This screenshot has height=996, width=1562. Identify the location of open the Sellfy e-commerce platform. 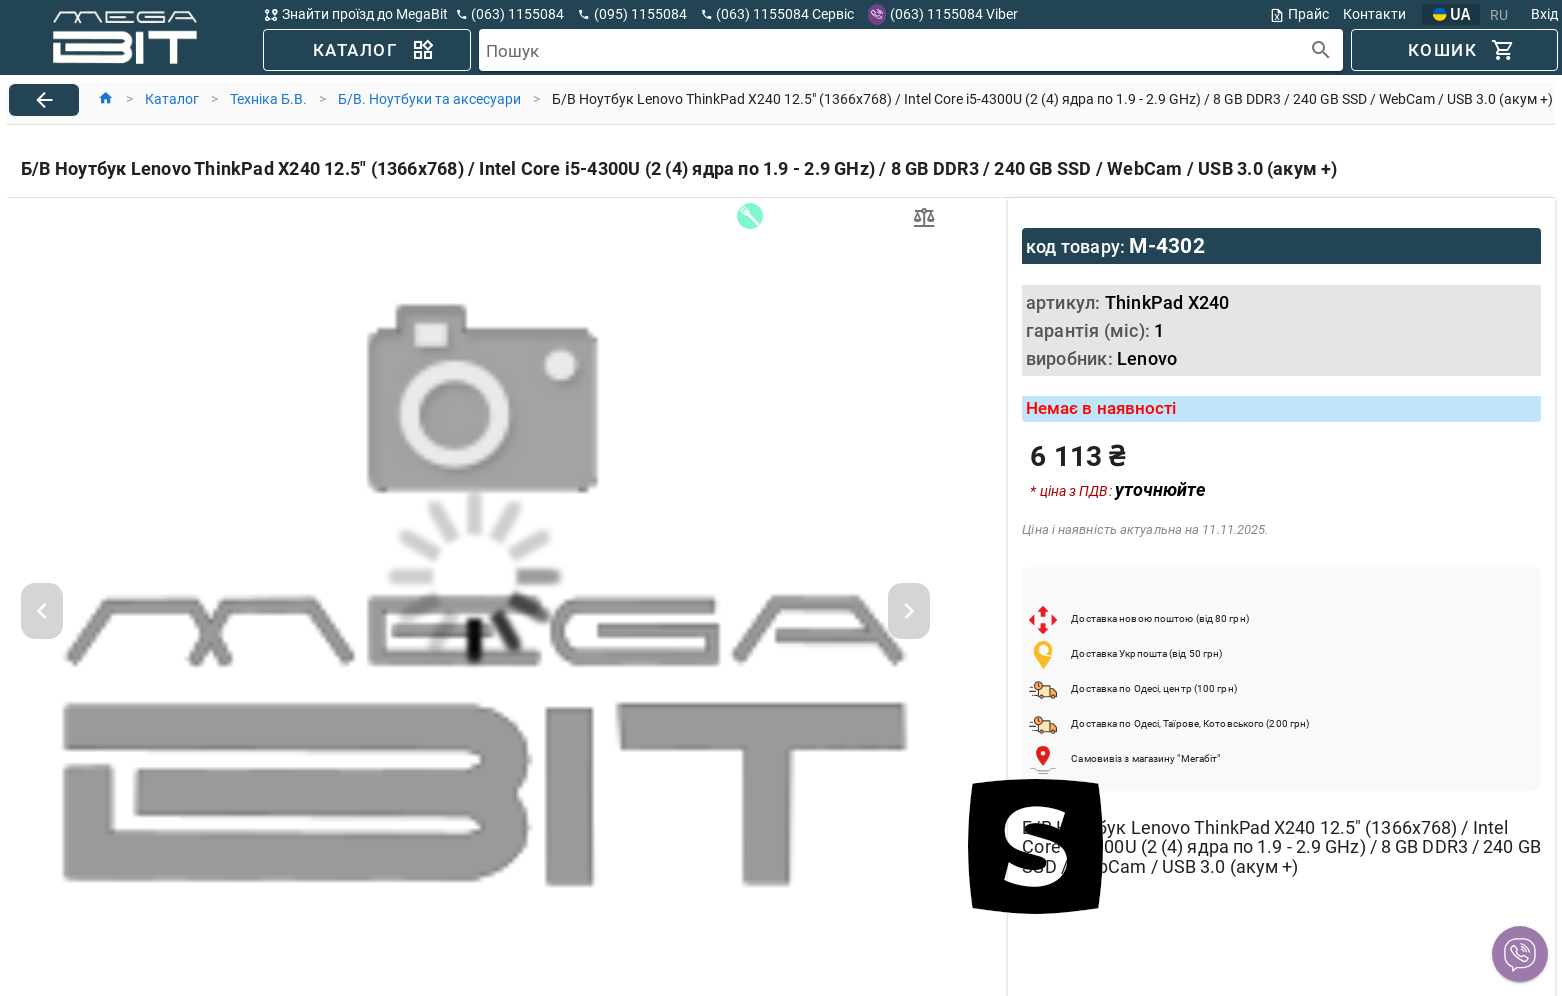
(1035, 846).